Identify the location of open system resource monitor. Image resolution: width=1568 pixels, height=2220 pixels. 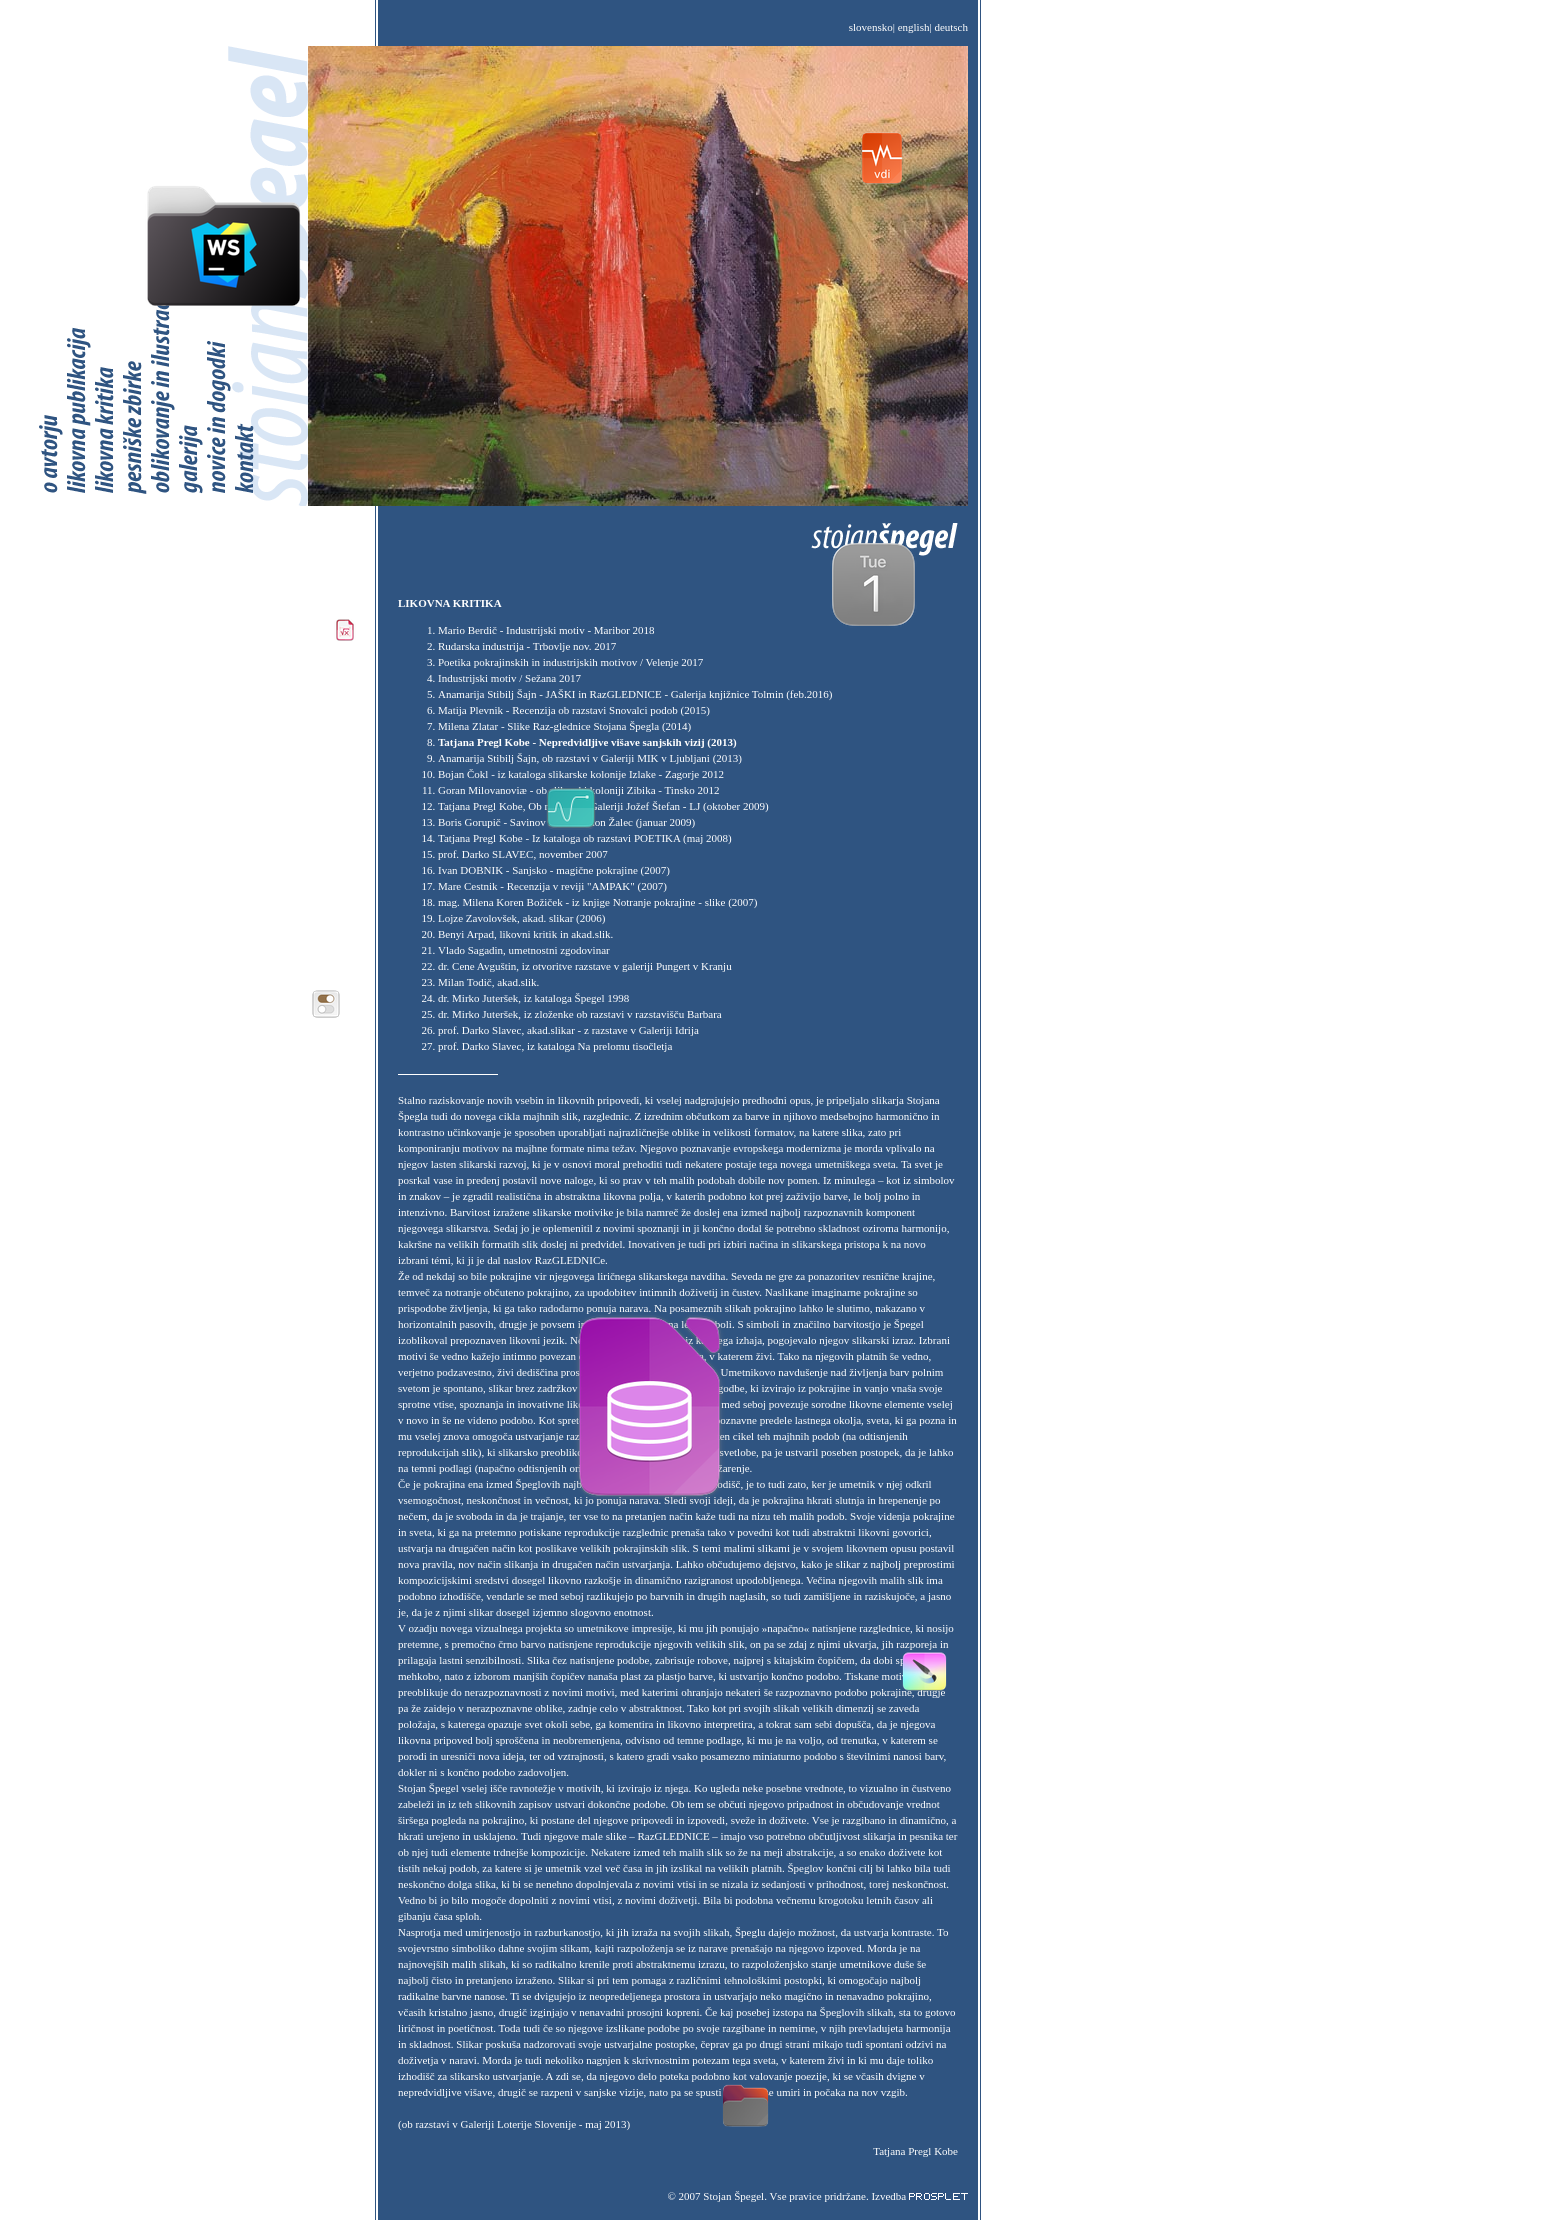
(571, 808).